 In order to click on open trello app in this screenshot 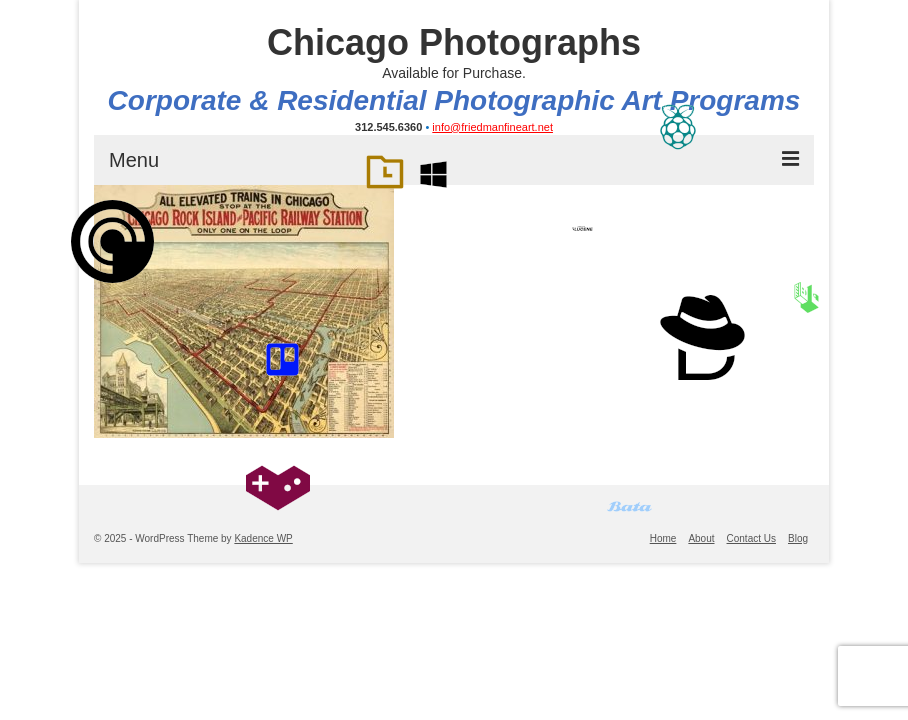, I will do `click(282, 359)`.